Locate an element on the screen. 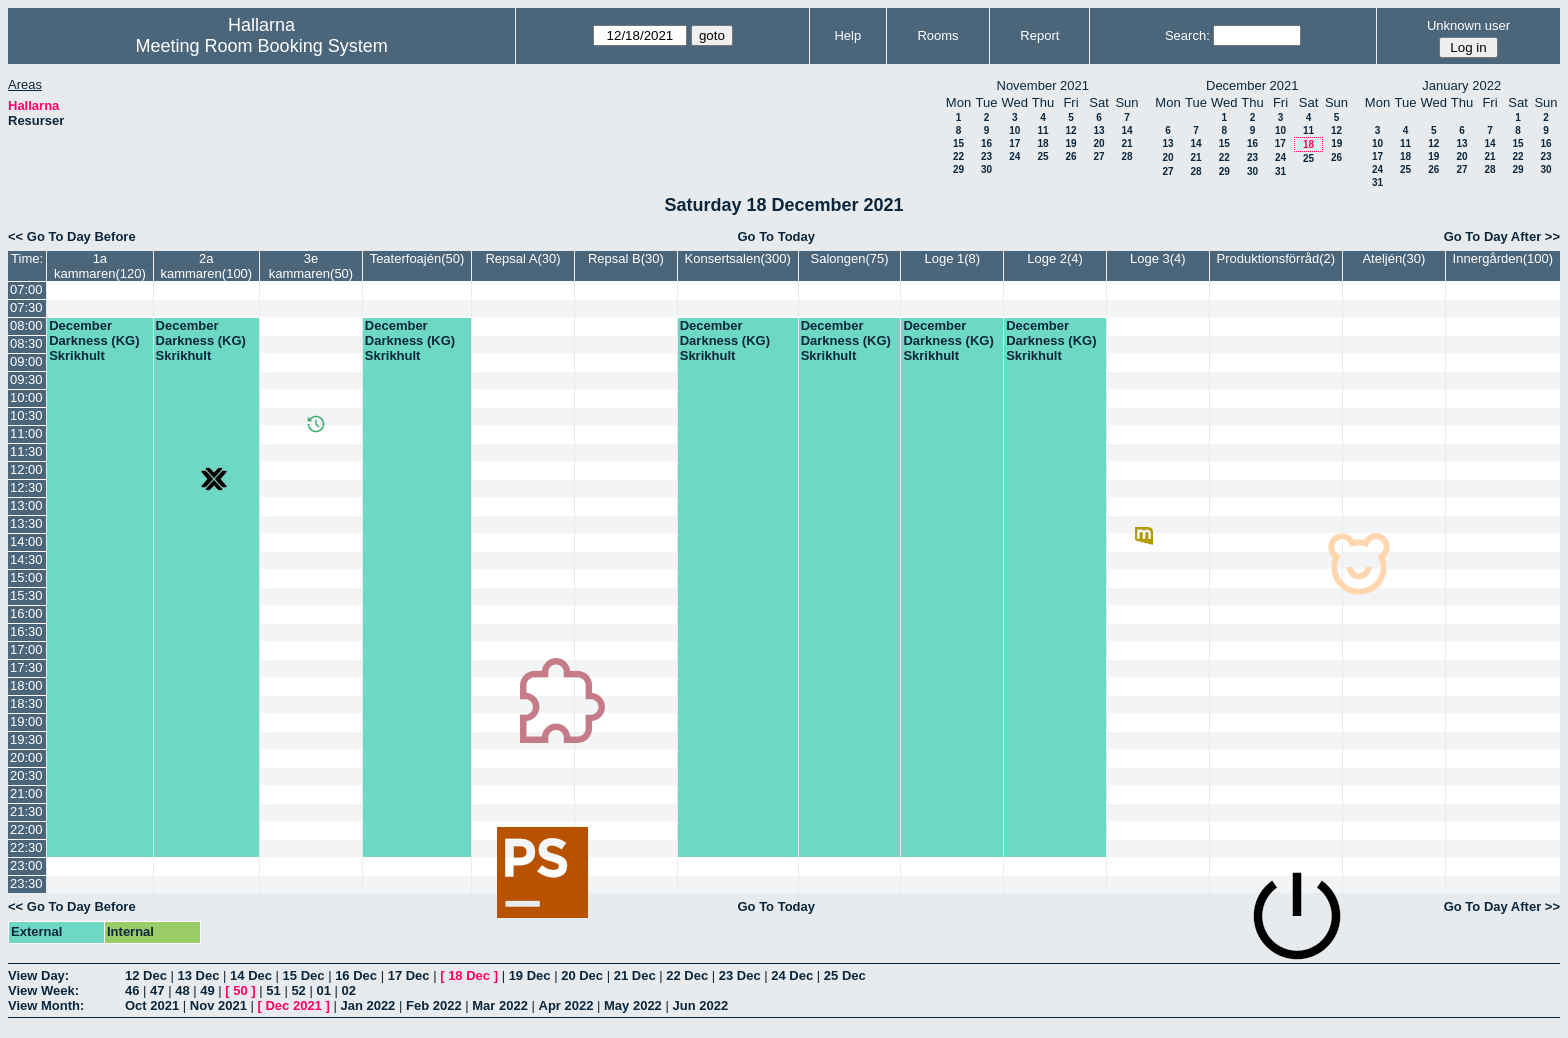 The height and width of the screenshot is (1038, 1568). wxt framework logo is located at coordinates (562, 700).